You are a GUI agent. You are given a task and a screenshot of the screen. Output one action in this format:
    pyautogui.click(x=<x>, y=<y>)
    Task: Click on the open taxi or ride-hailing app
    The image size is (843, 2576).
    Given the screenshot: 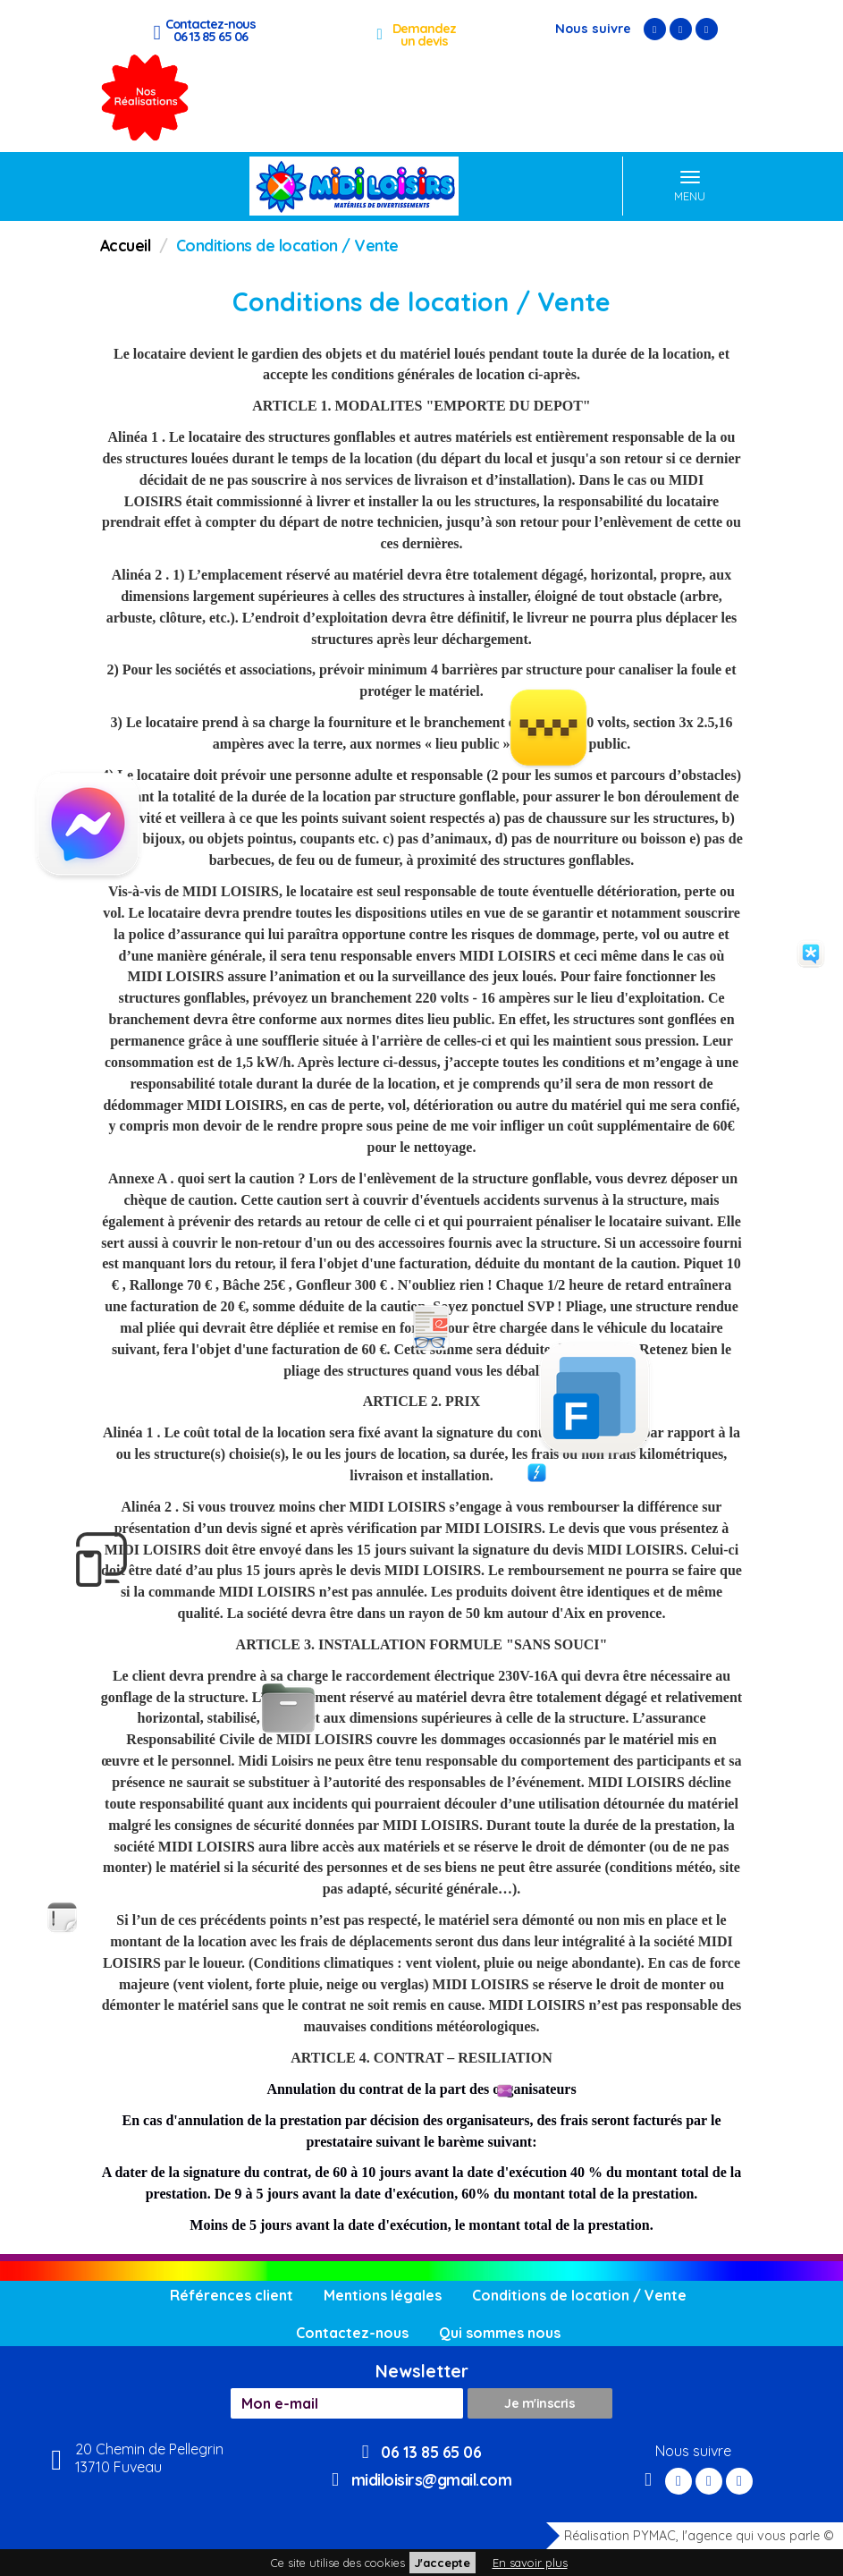 What is the action you would take?
    pyautogui.click(x=548, y=727)
    